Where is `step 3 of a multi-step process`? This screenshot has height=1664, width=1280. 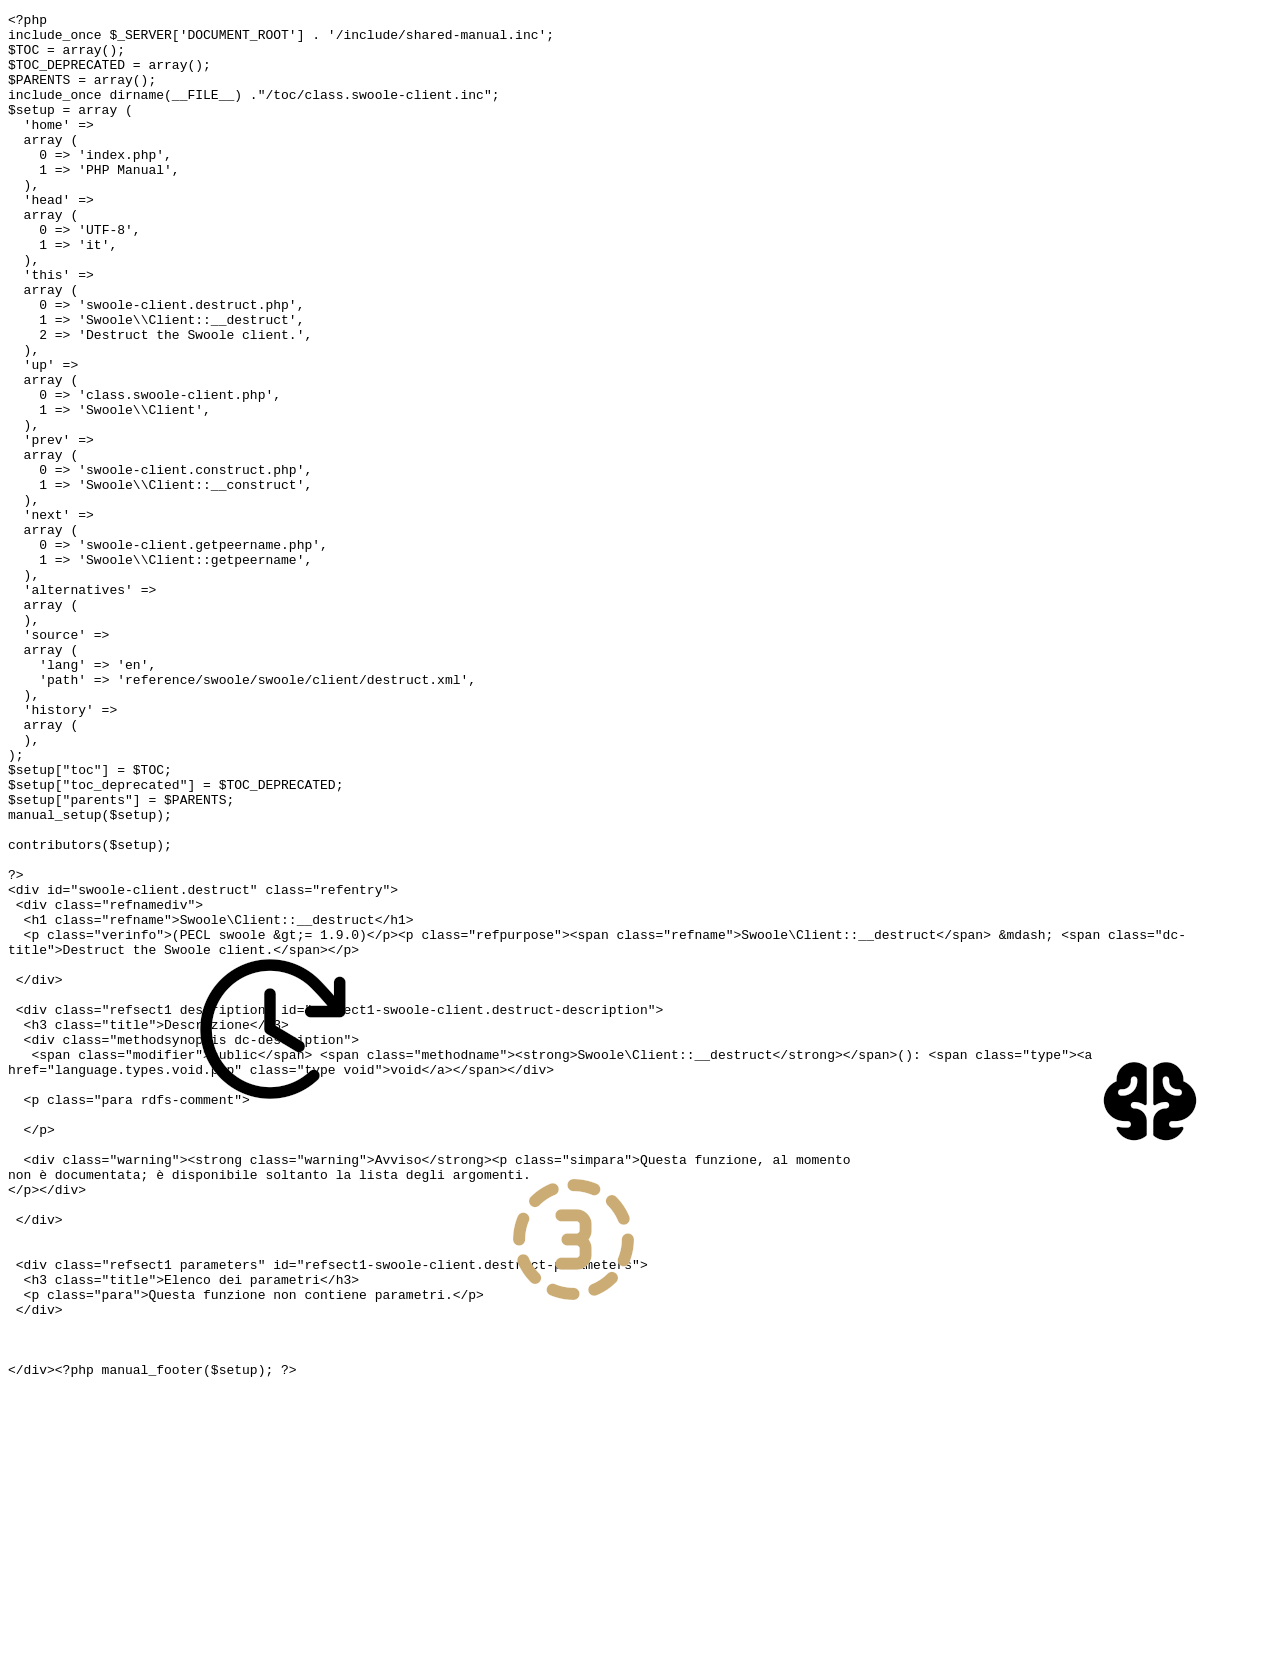 step 3 of a multi-step process is located at coordinates (573, 1239).